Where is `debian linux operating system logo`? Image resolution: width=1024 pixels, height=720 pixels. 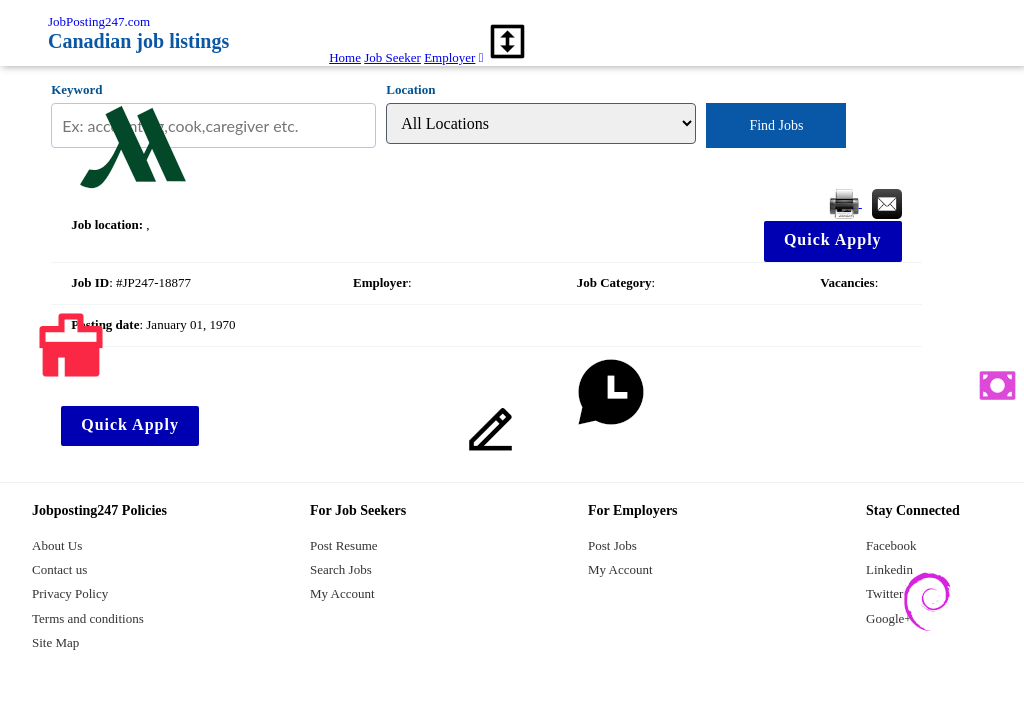 debian linux operating system logo is located at coordinates (927, 601).